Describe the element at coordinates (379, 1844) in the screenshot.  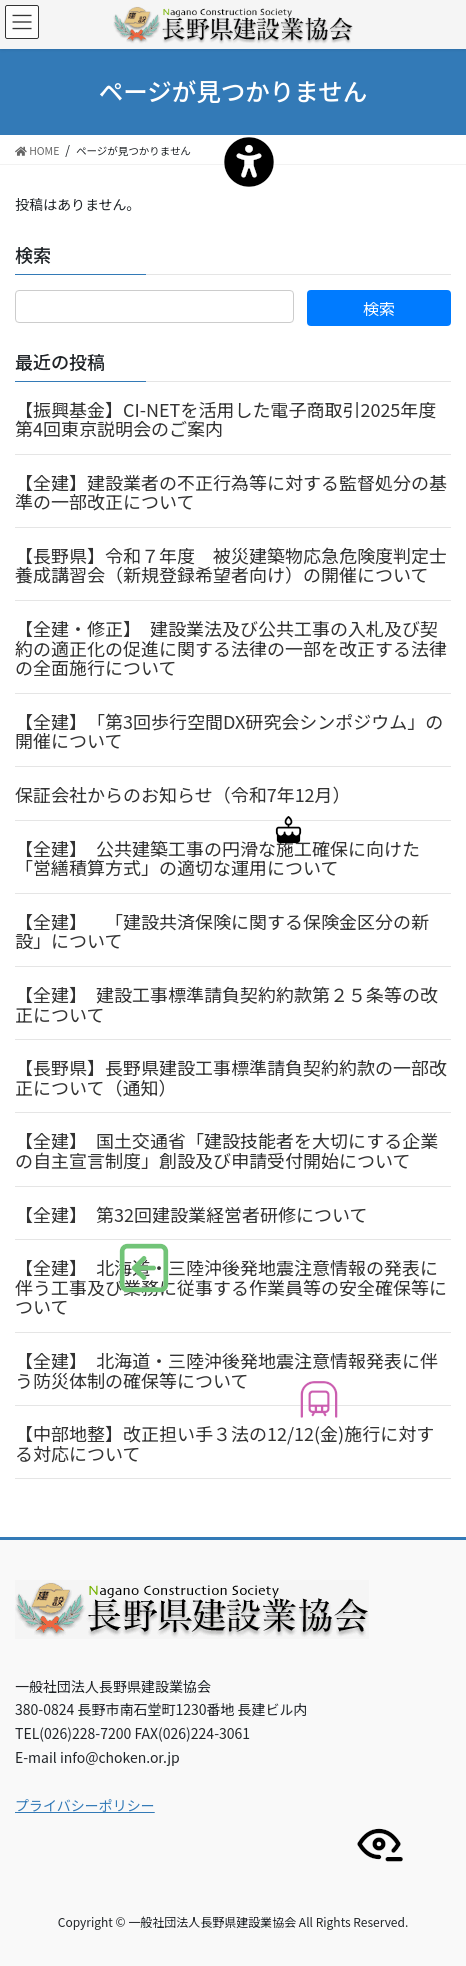
I see `reduce visibility or hide content` at that location.